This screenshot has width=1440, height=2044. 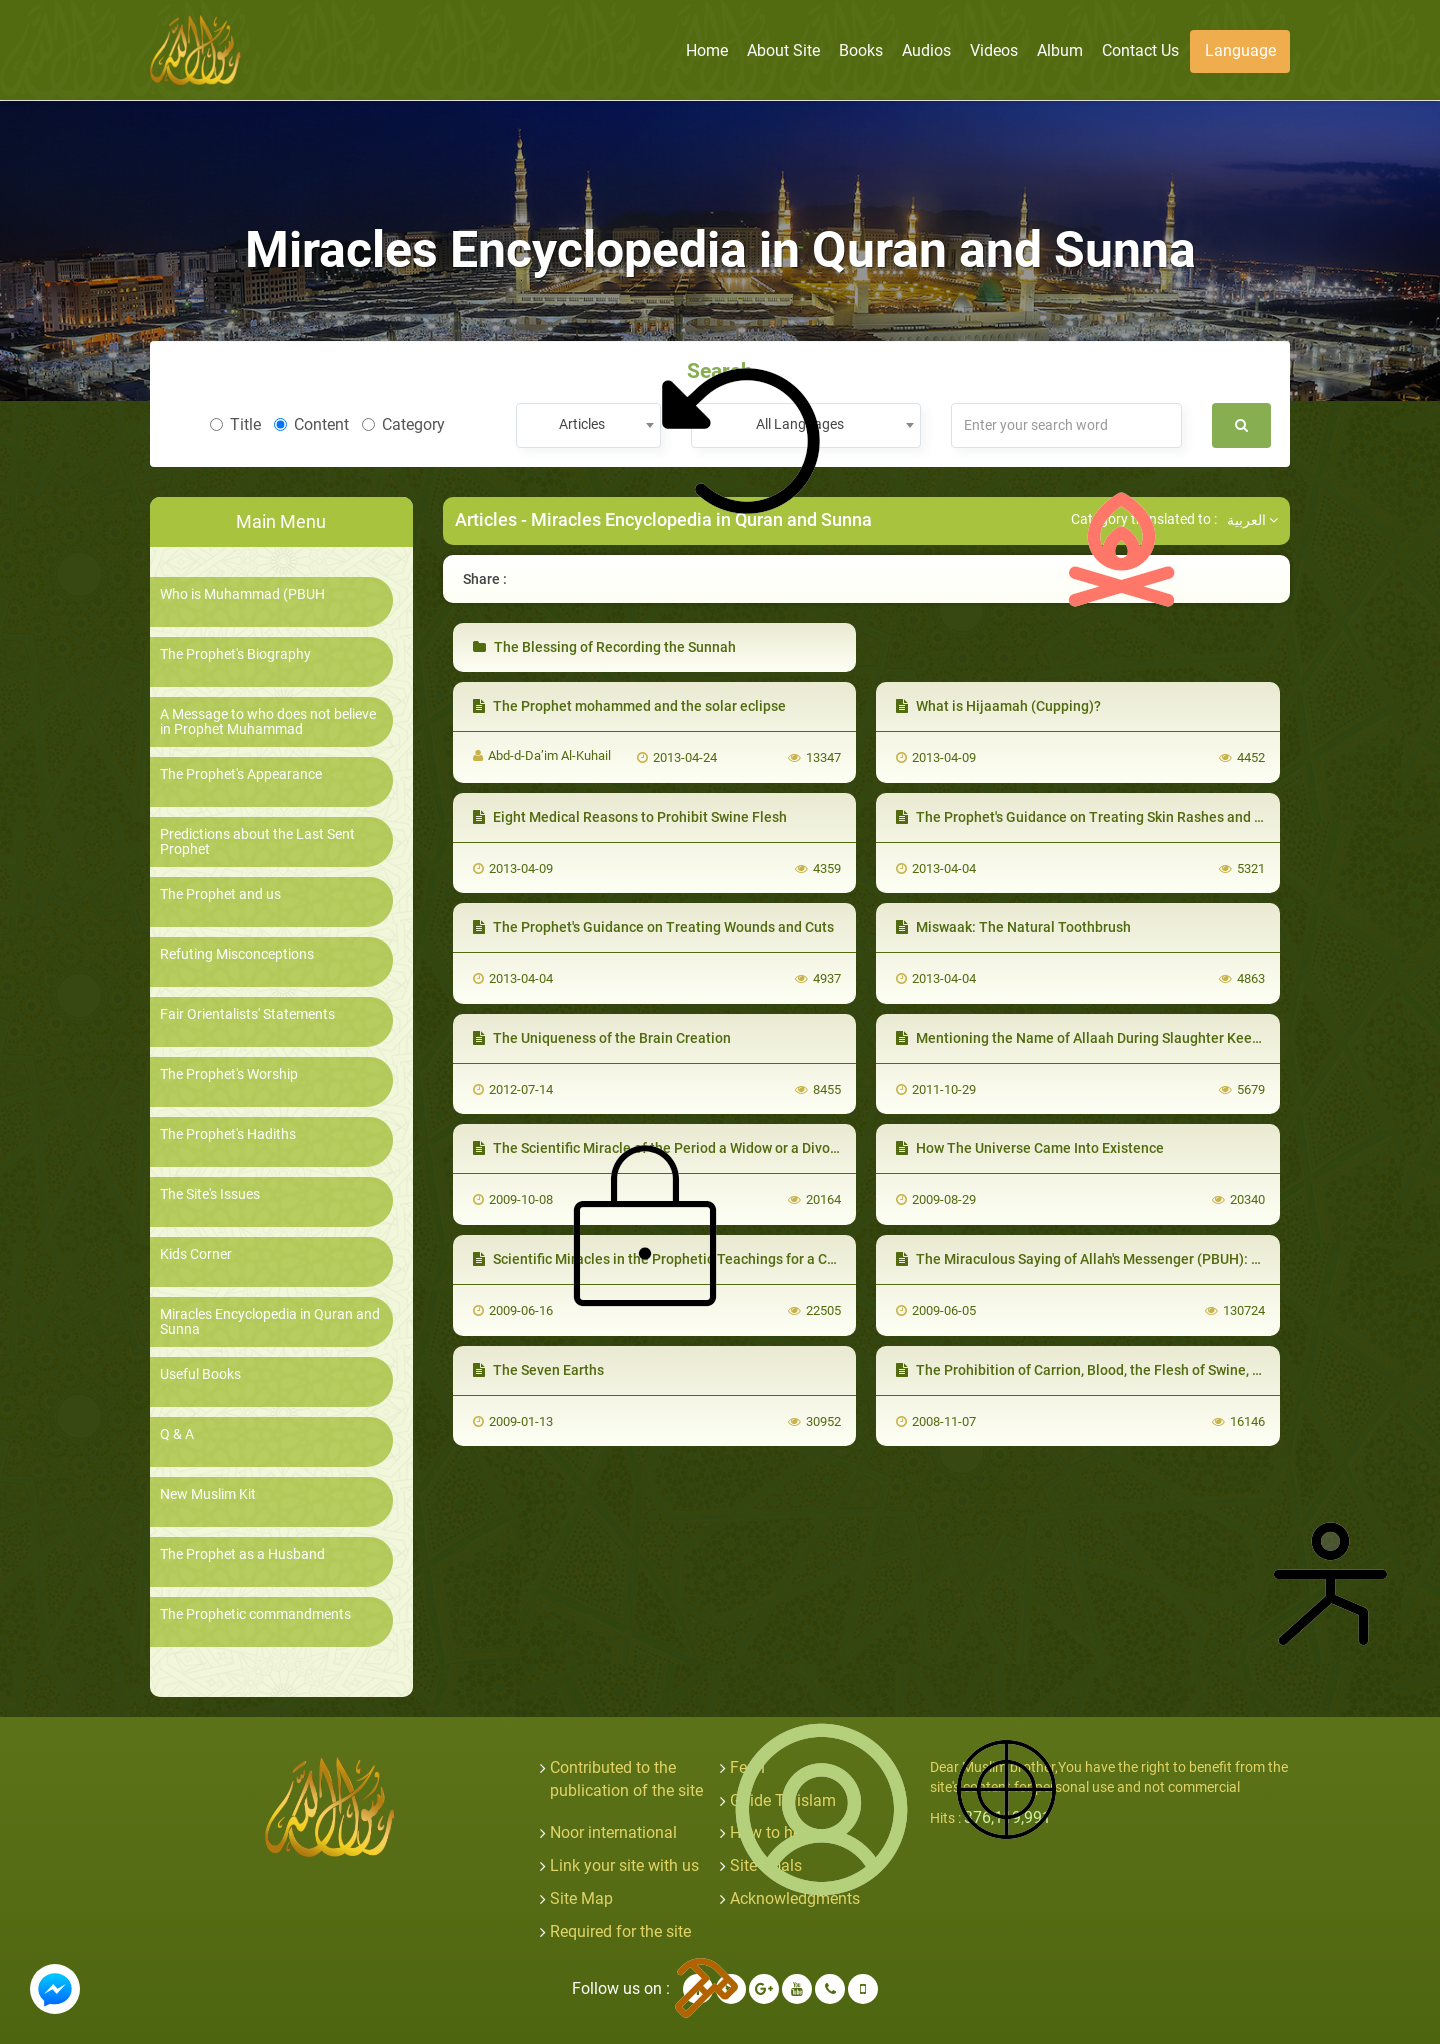 What do you see at coordinates (645, 1235) in the screenshot?
I see `lock or secure this item` at bounding box center [645, 1235].